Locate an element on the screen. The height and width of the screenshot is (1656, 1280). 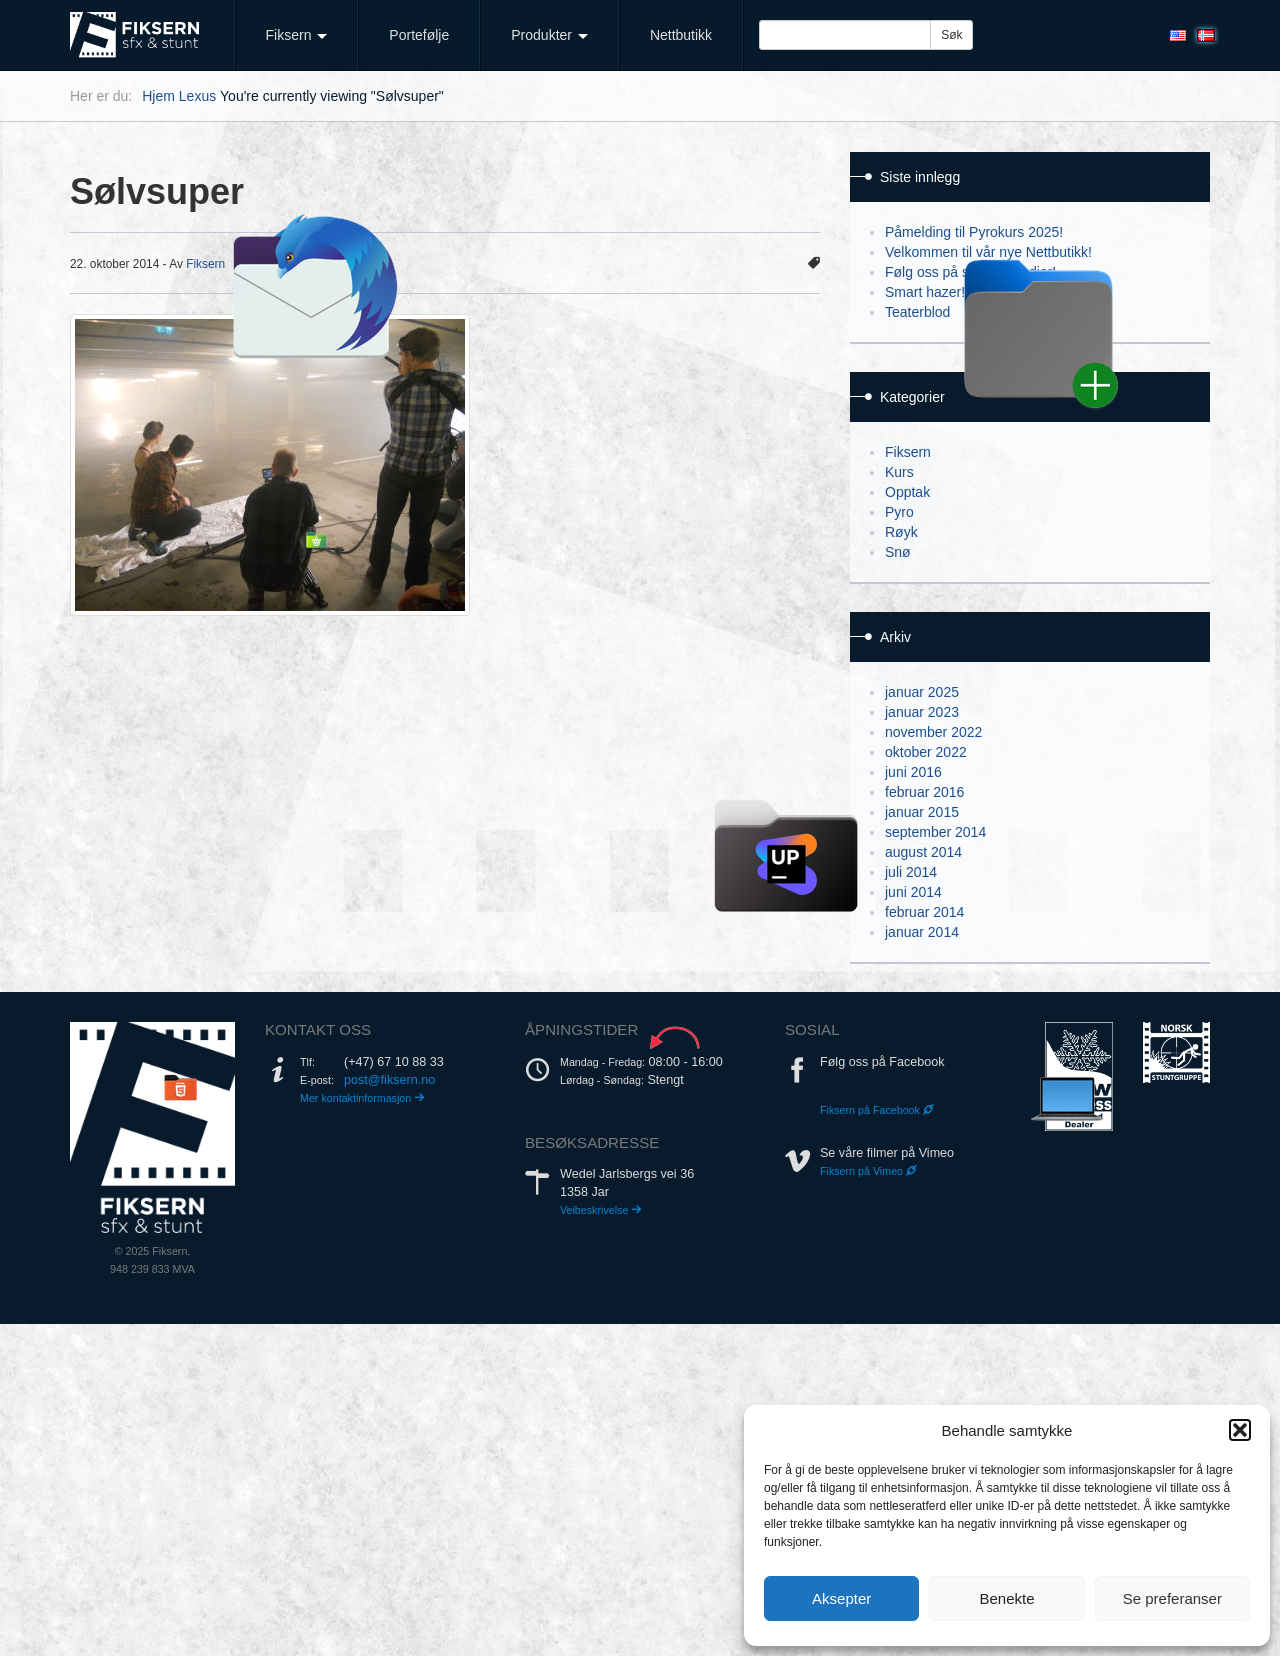
represents this macbook device in system settings is located at coordinates (1067, 1092).